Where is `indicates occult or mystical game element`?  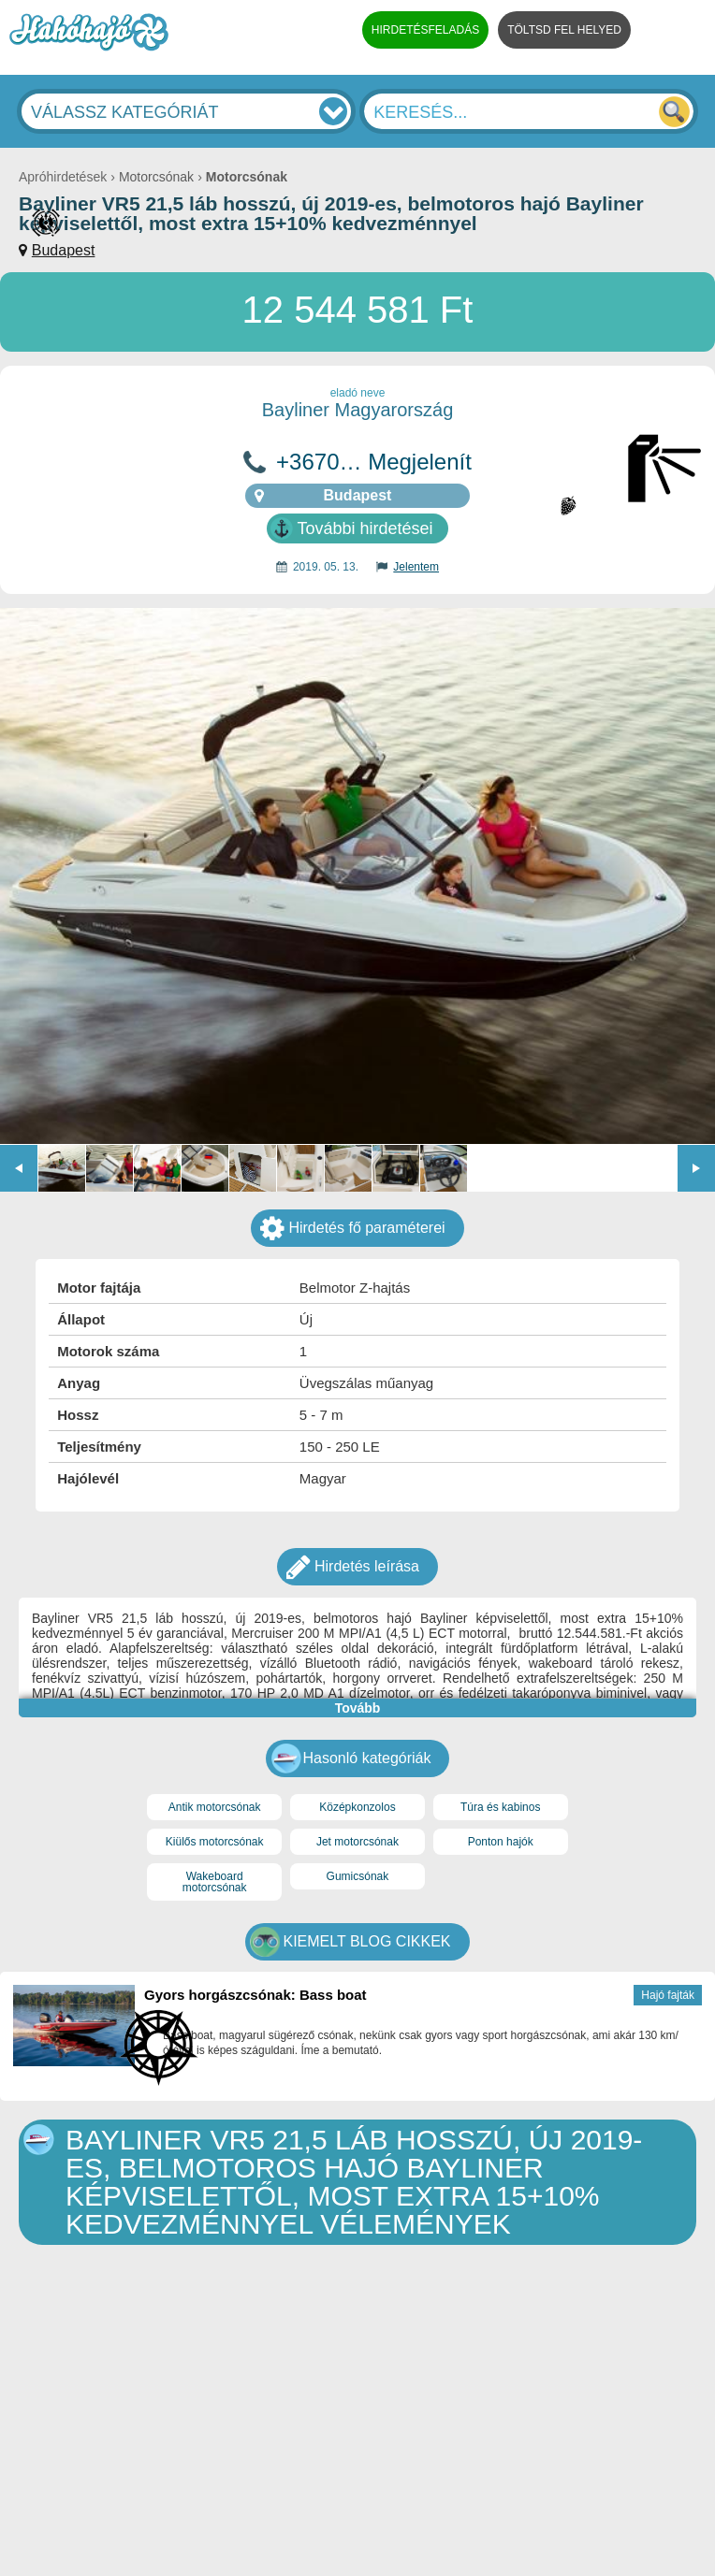
indicates occult or mystical game element is located at coordinates (158, 2048).